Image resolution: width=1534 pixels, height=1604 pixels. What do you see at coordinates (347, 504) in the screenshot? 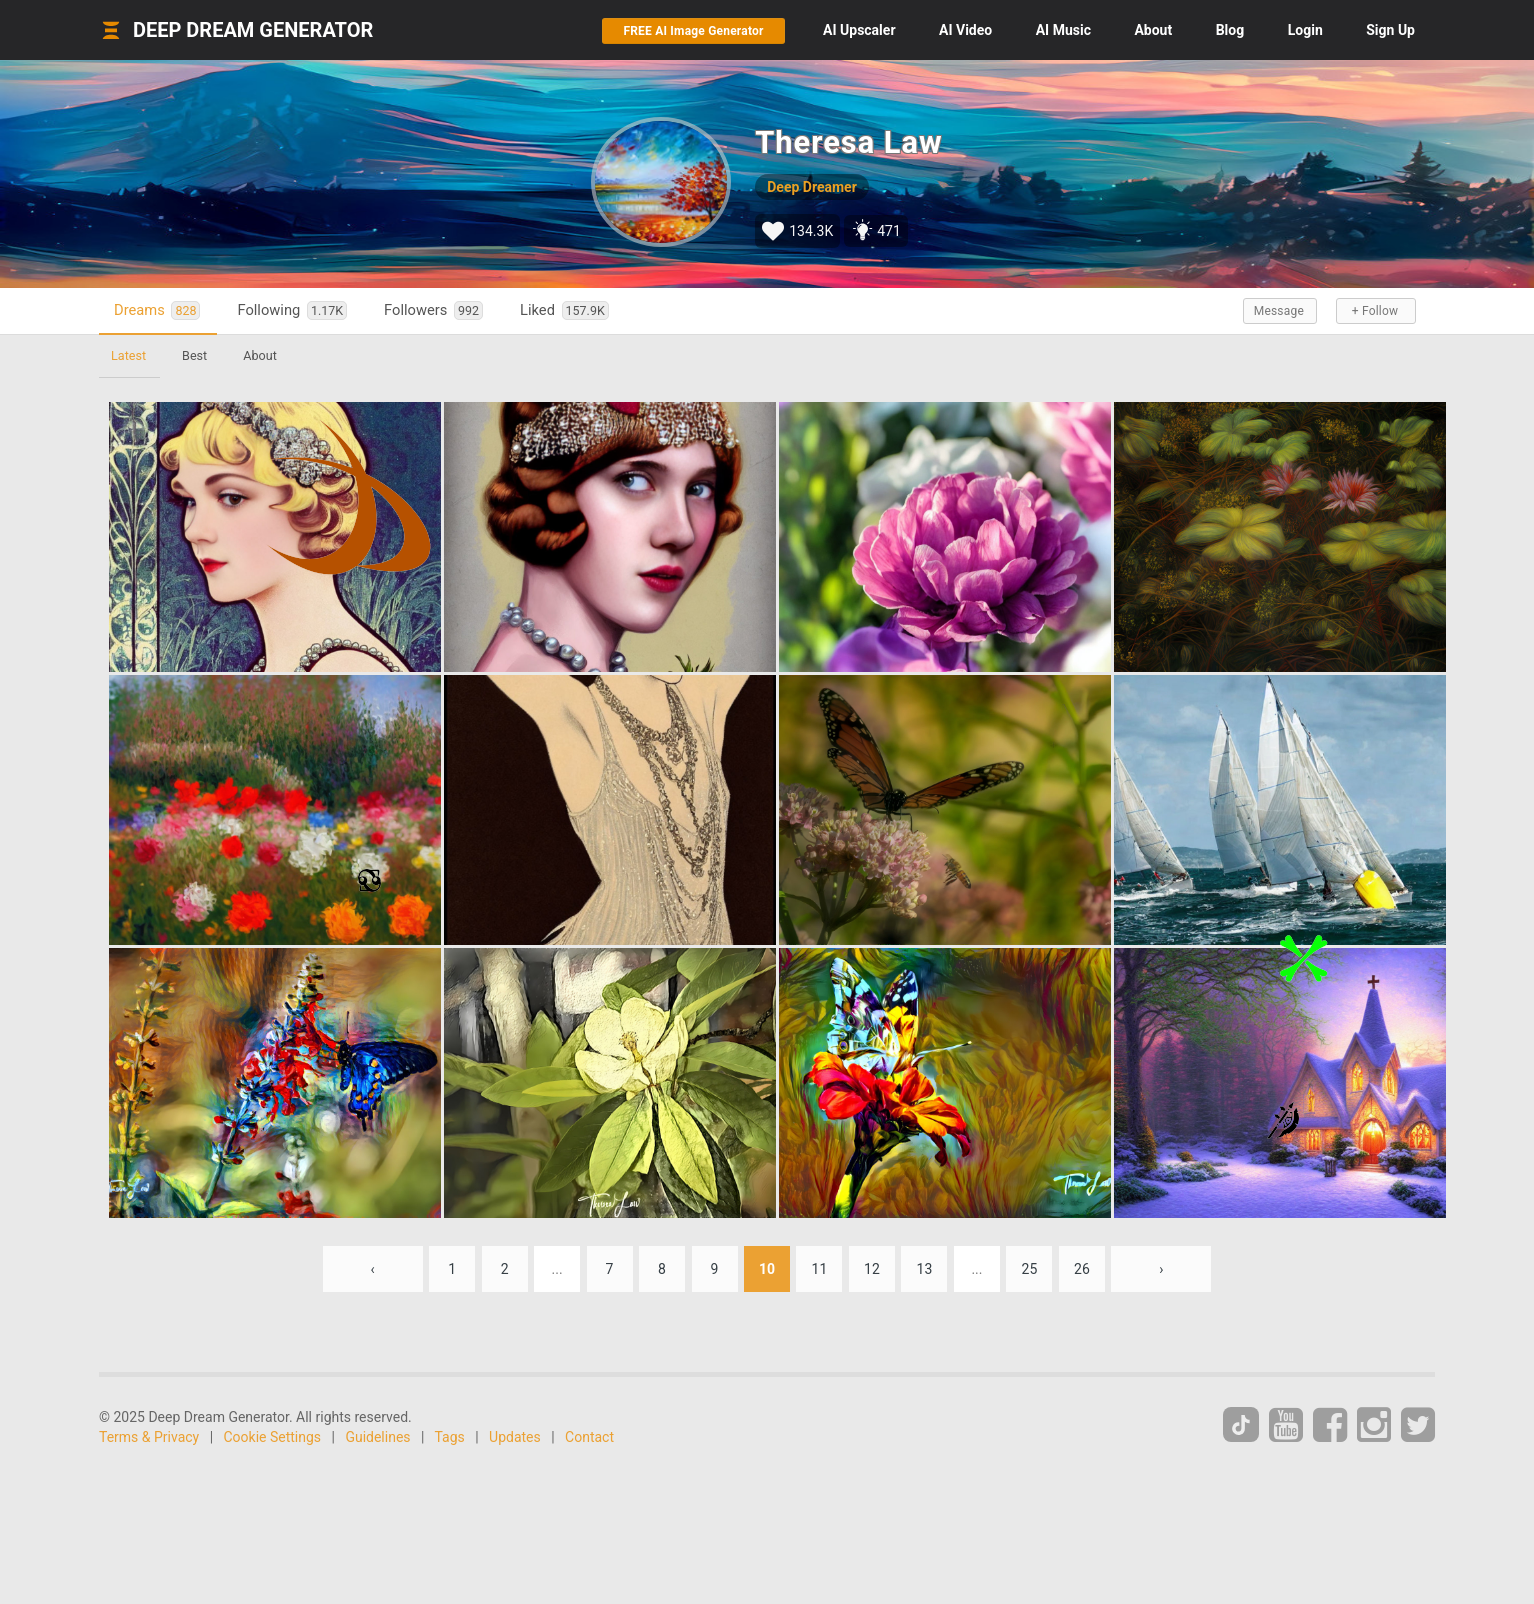
I see `indicates a slash or cutting attack action` at bounding box center [347, 504].